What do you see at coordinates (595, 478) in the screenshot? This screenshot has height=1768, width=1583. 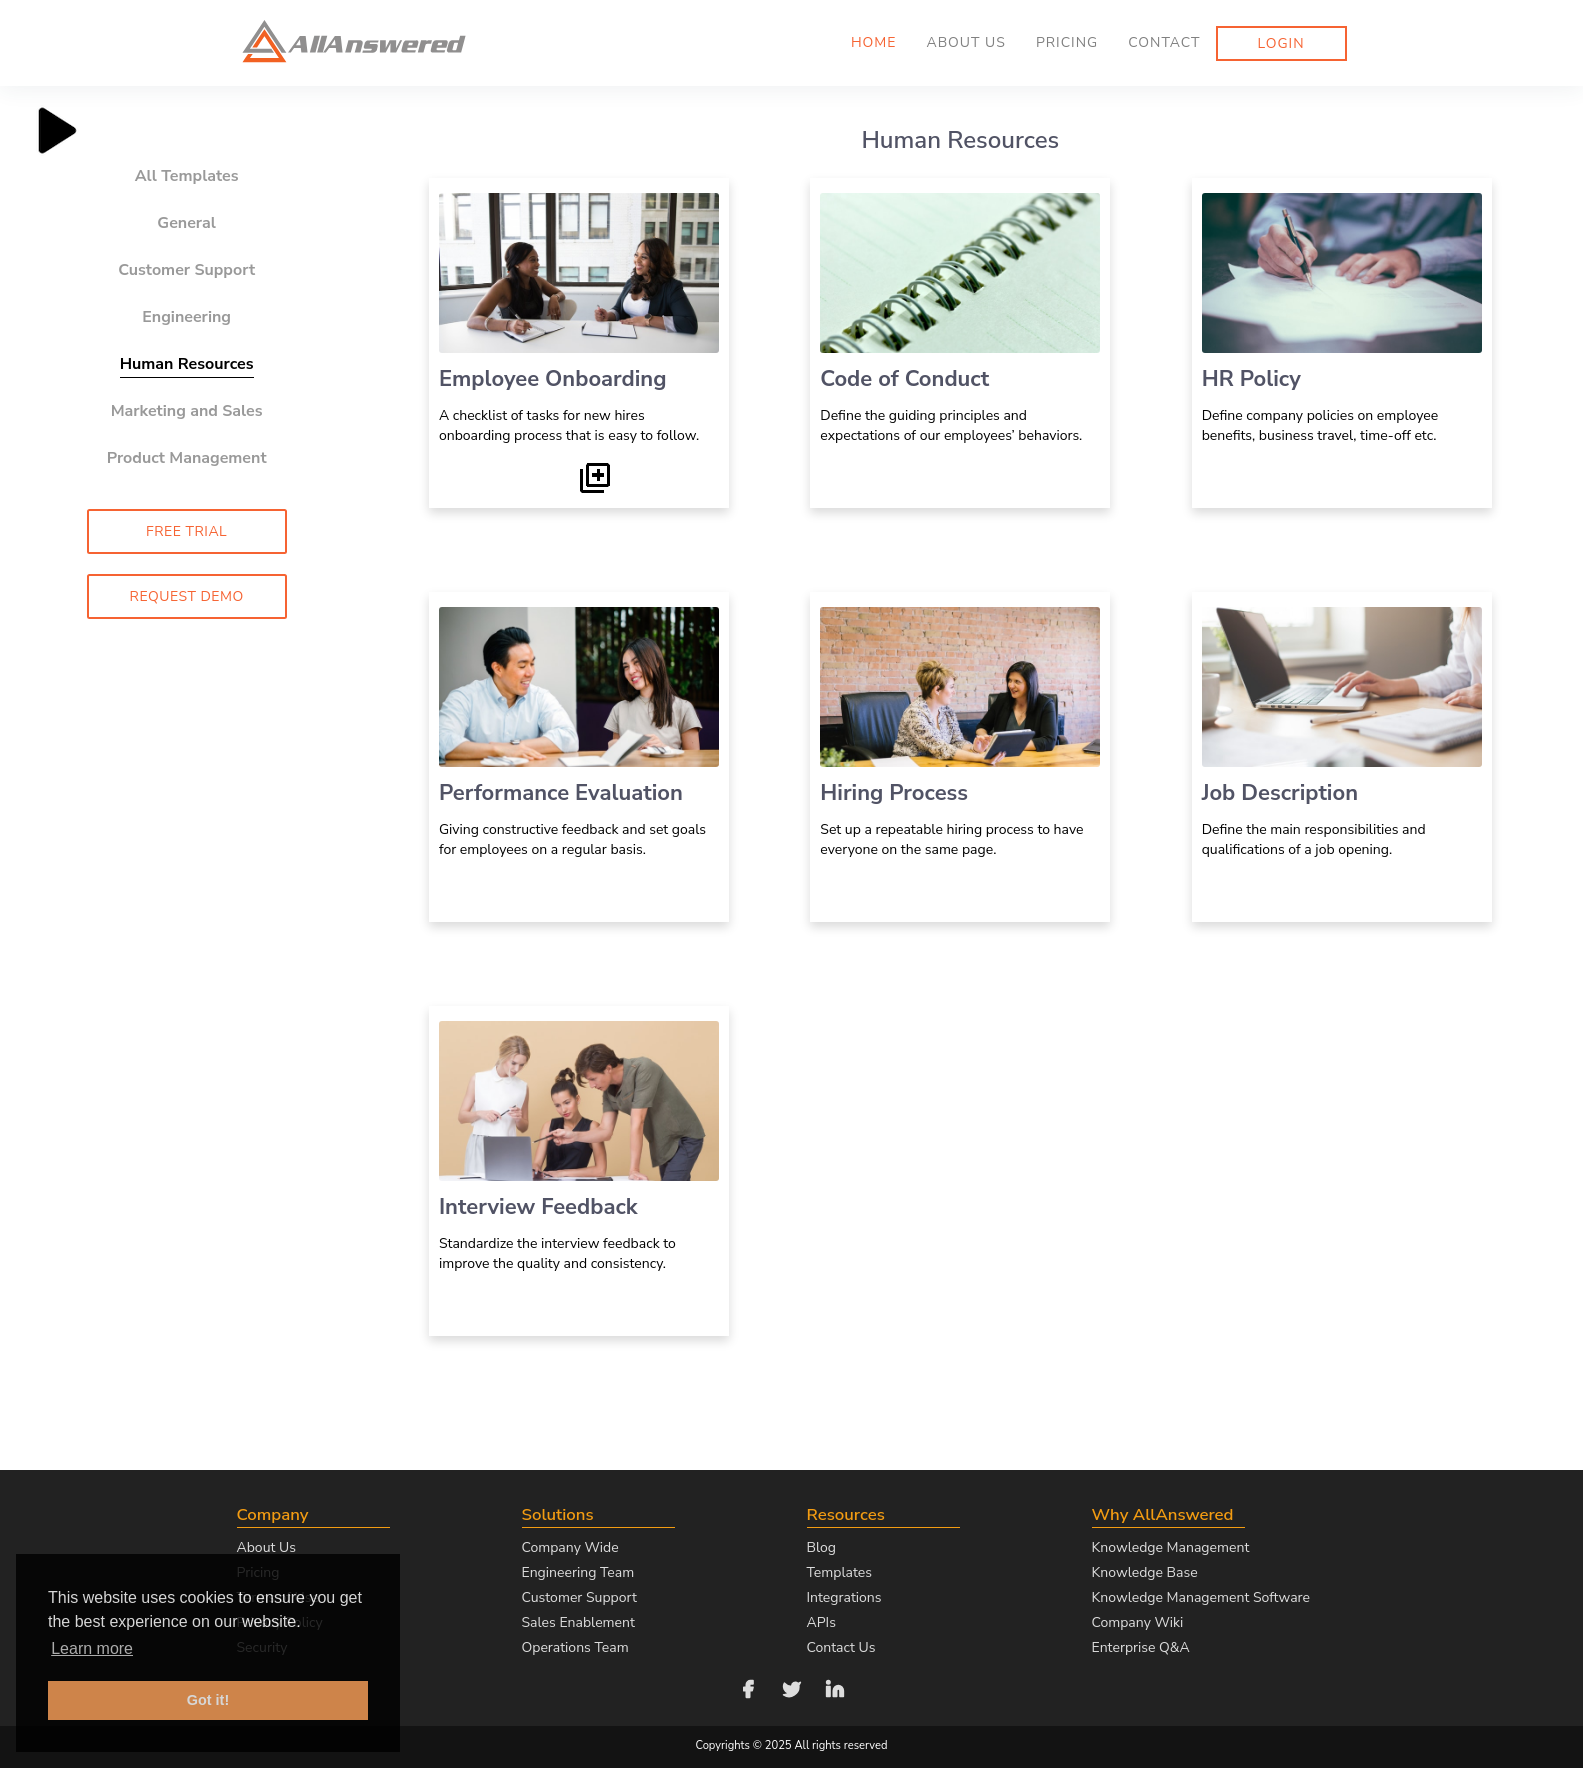 I see `add item to your library` at bounding box center [595, 478].